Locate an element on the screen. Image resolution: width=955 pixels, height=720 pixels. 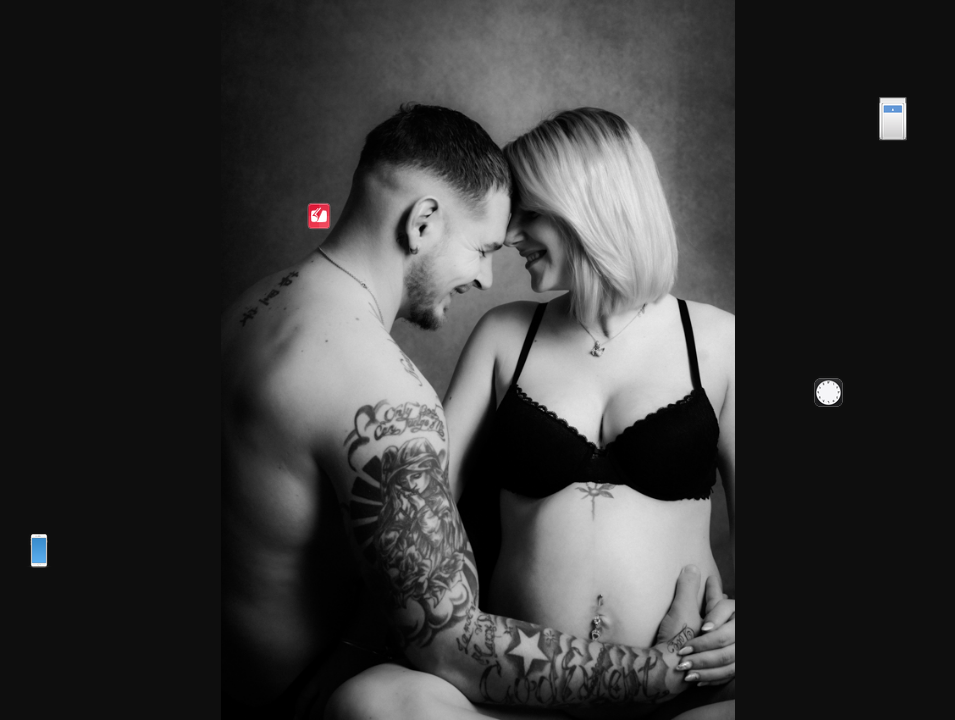
pc card or pcmcia card hardware component is located at coordinates (893, 119).